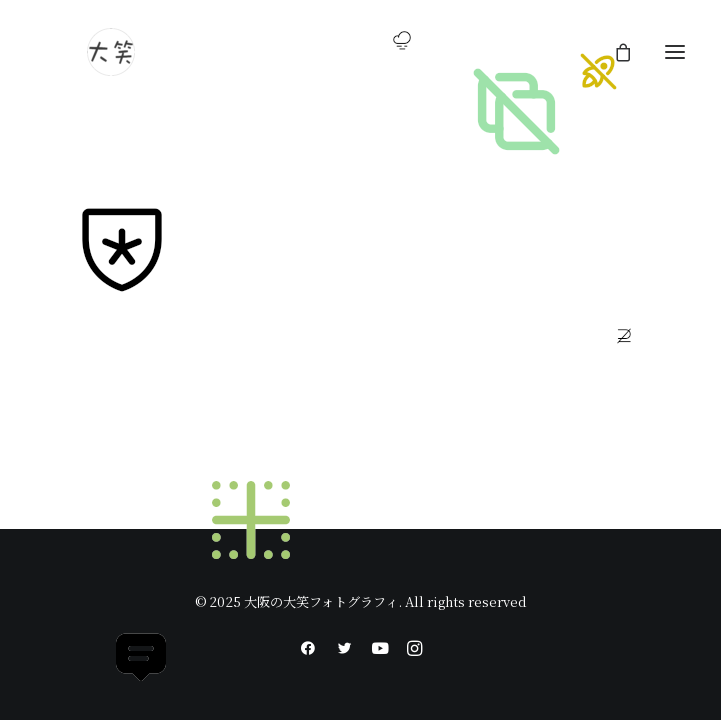  What do you see at coordinates (624, 336) in the screenshot?
I see `indicates "not superset of" mathematical relationship` at bounding box center [624, 336].